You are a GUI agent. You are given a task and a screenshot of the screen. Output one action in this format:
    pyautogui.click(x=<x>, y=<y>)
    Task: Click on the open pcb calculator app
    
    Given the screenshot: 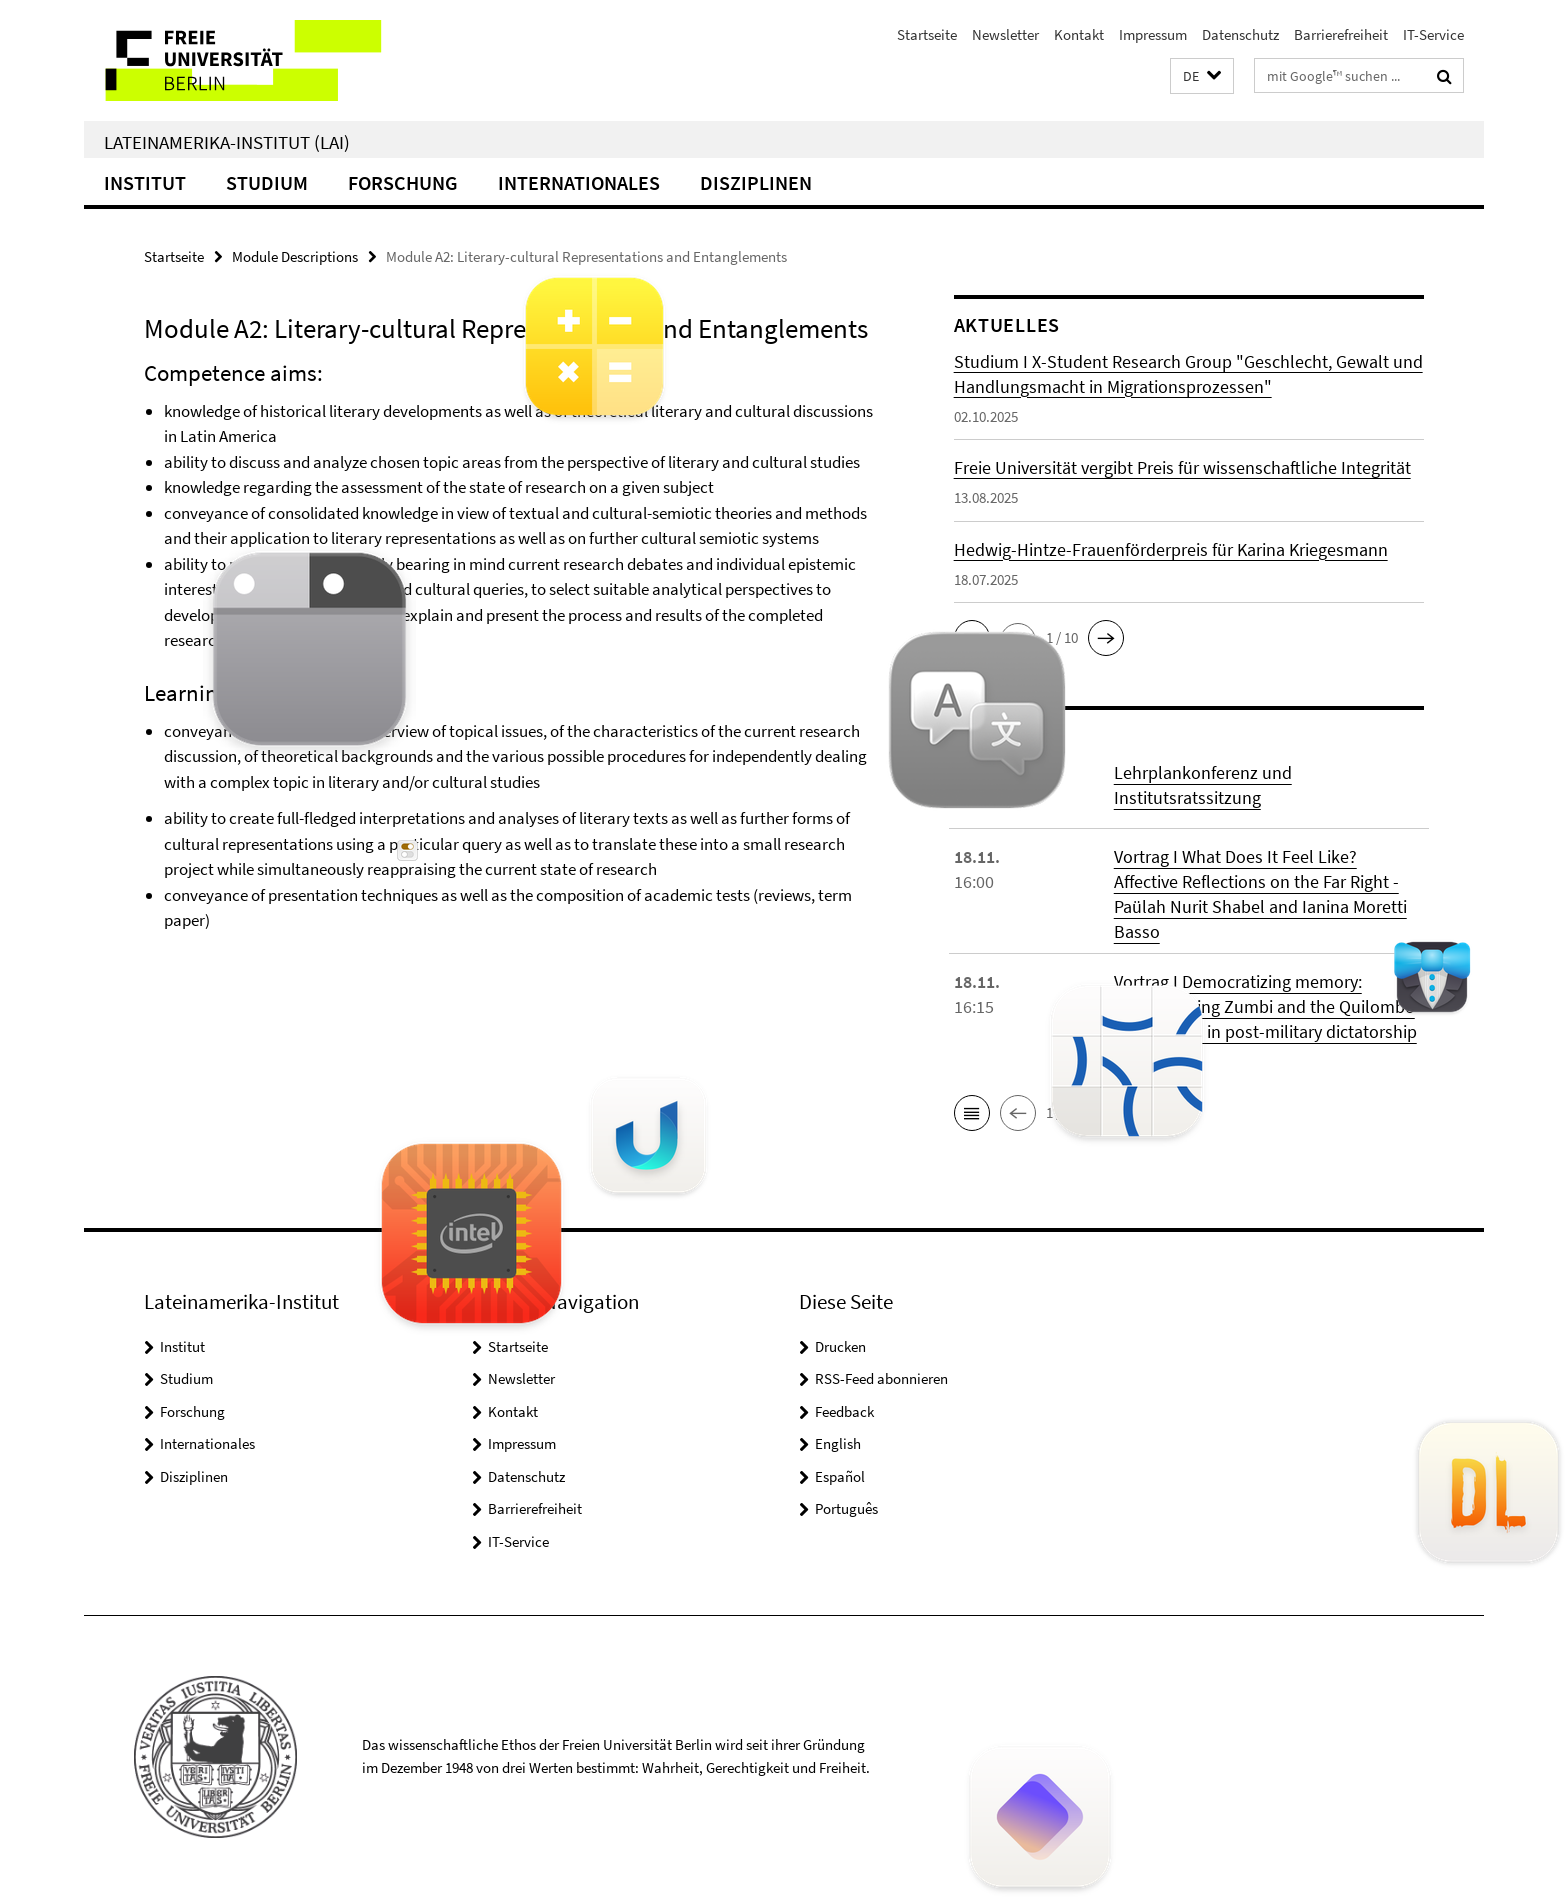 What is the action you would take?
    pyautogui.click(x=594, y=346)
    